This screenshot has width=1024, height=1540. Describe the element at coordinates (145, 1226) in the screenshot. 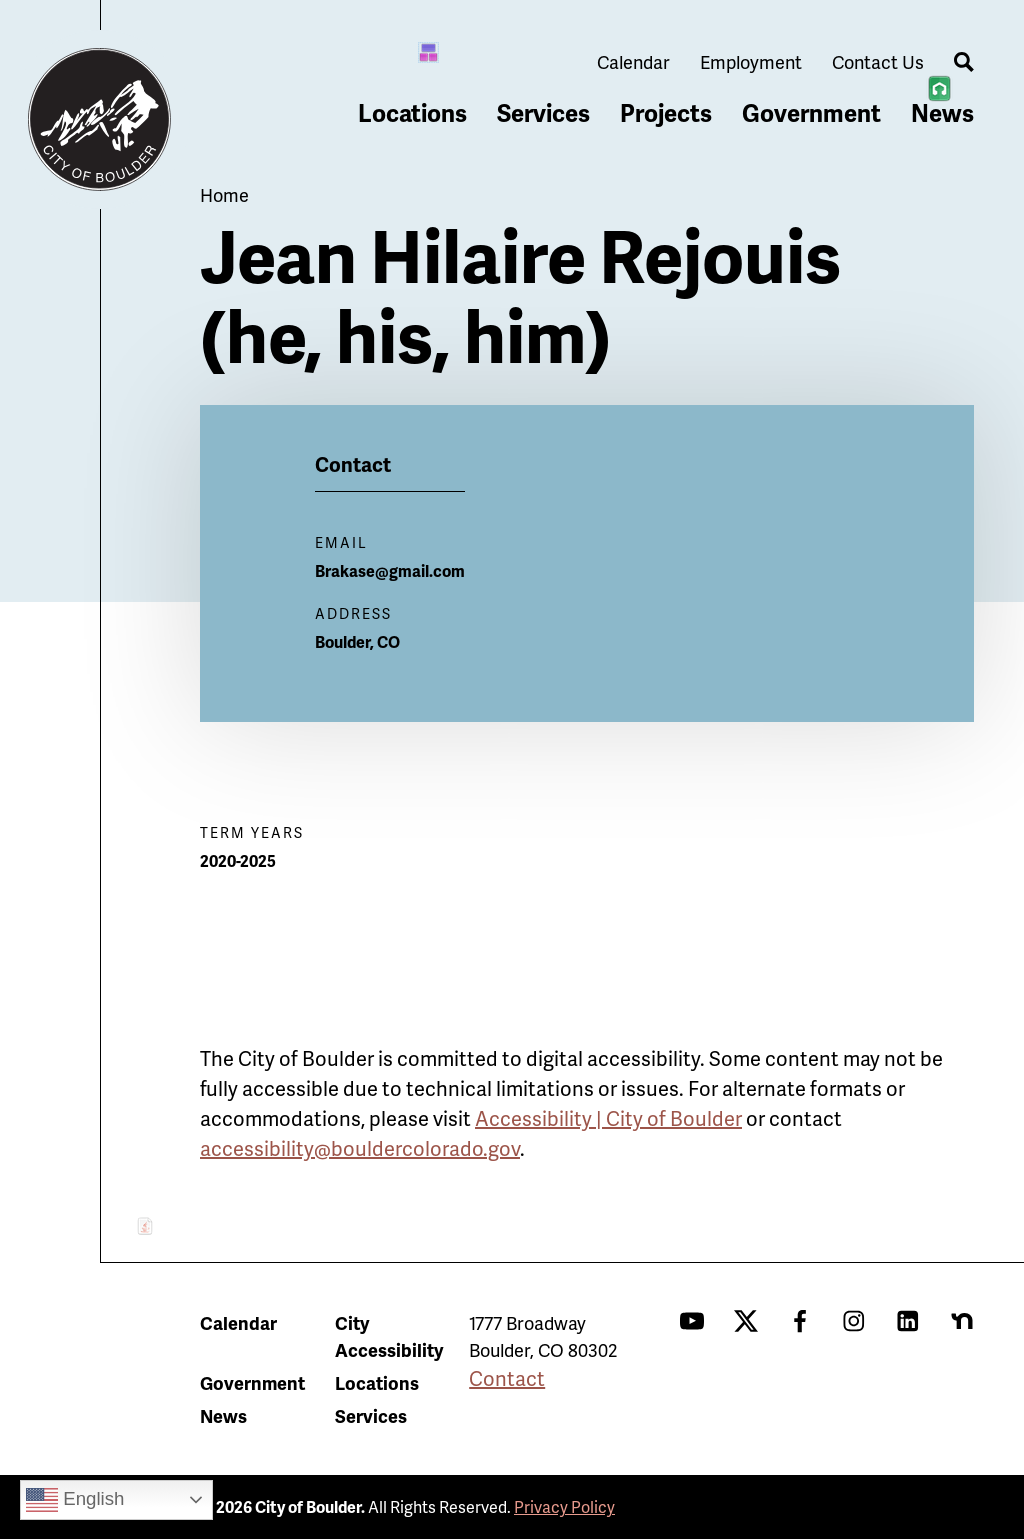

I see `java source code file` at that location.